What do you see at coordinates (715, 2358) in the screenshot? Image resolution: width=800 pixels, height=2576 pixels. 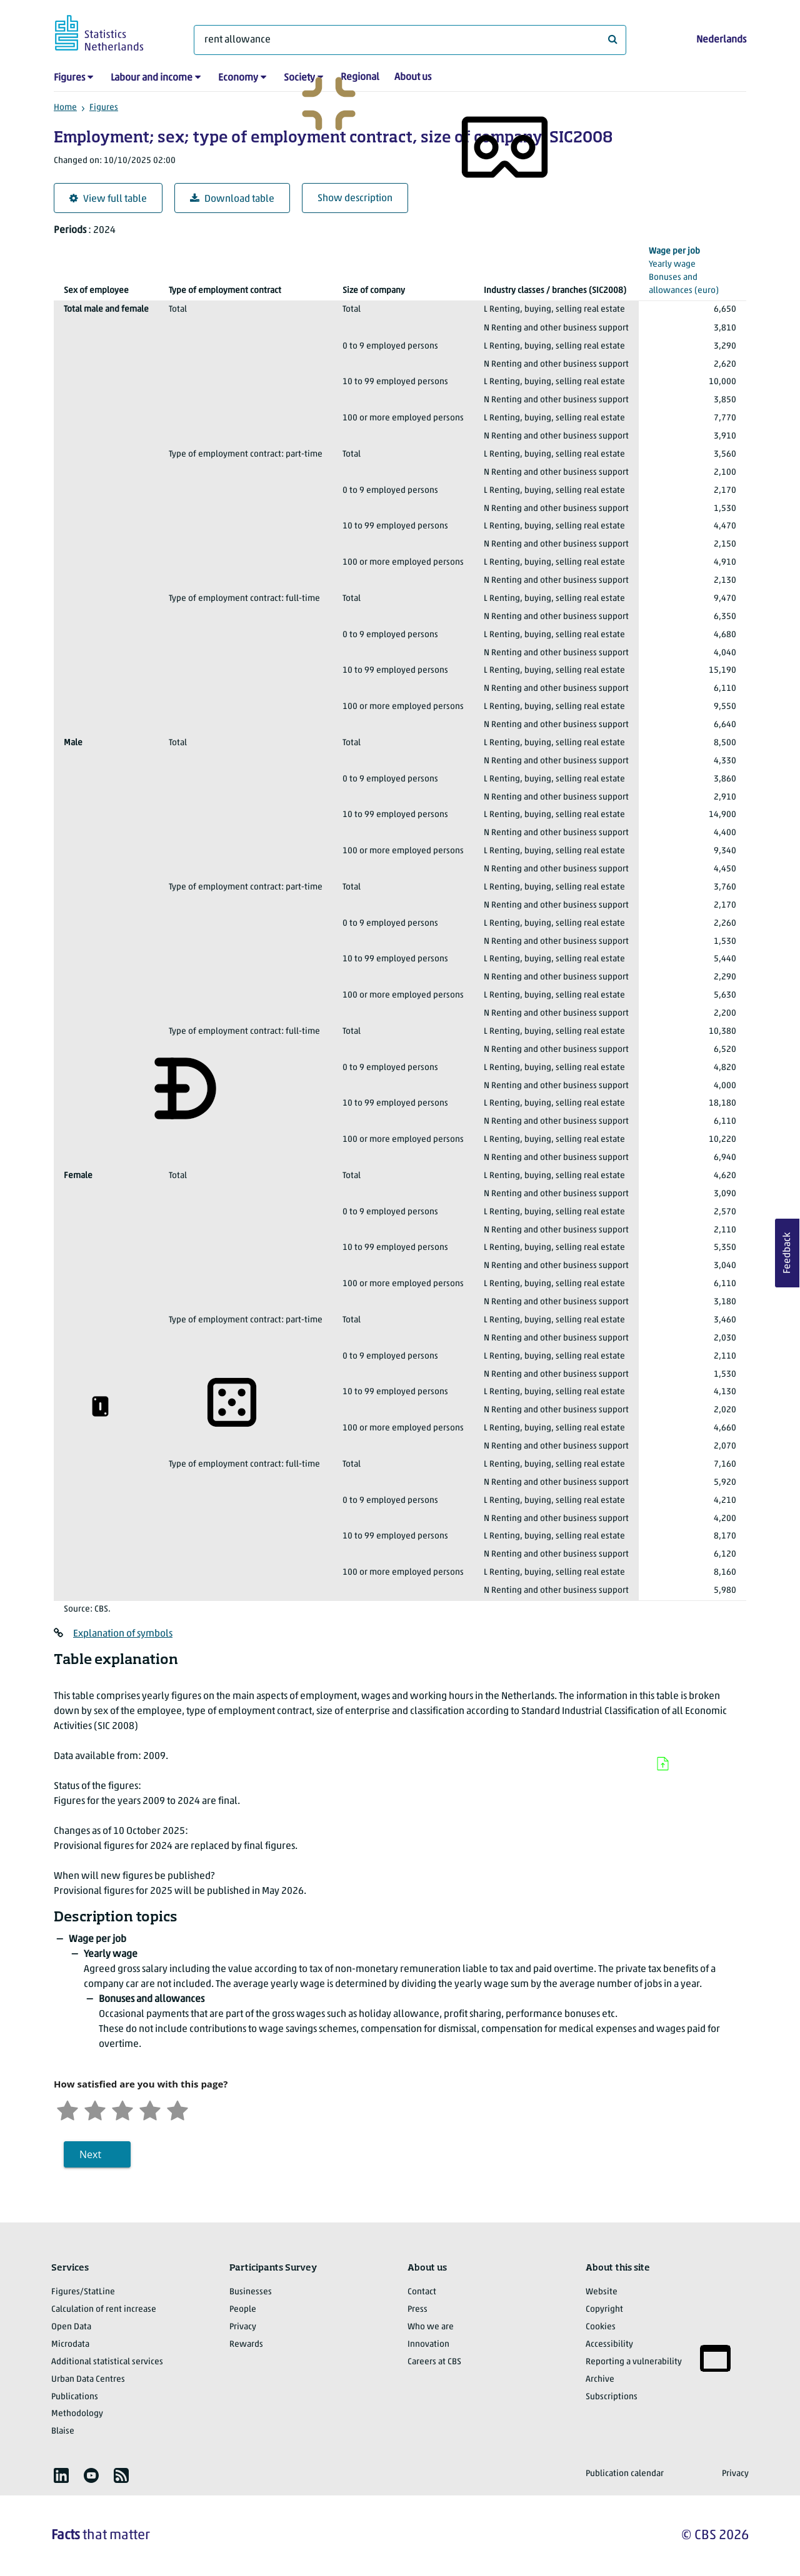 I see `open a web browser or webpage` at bounding box center [715, 2358].